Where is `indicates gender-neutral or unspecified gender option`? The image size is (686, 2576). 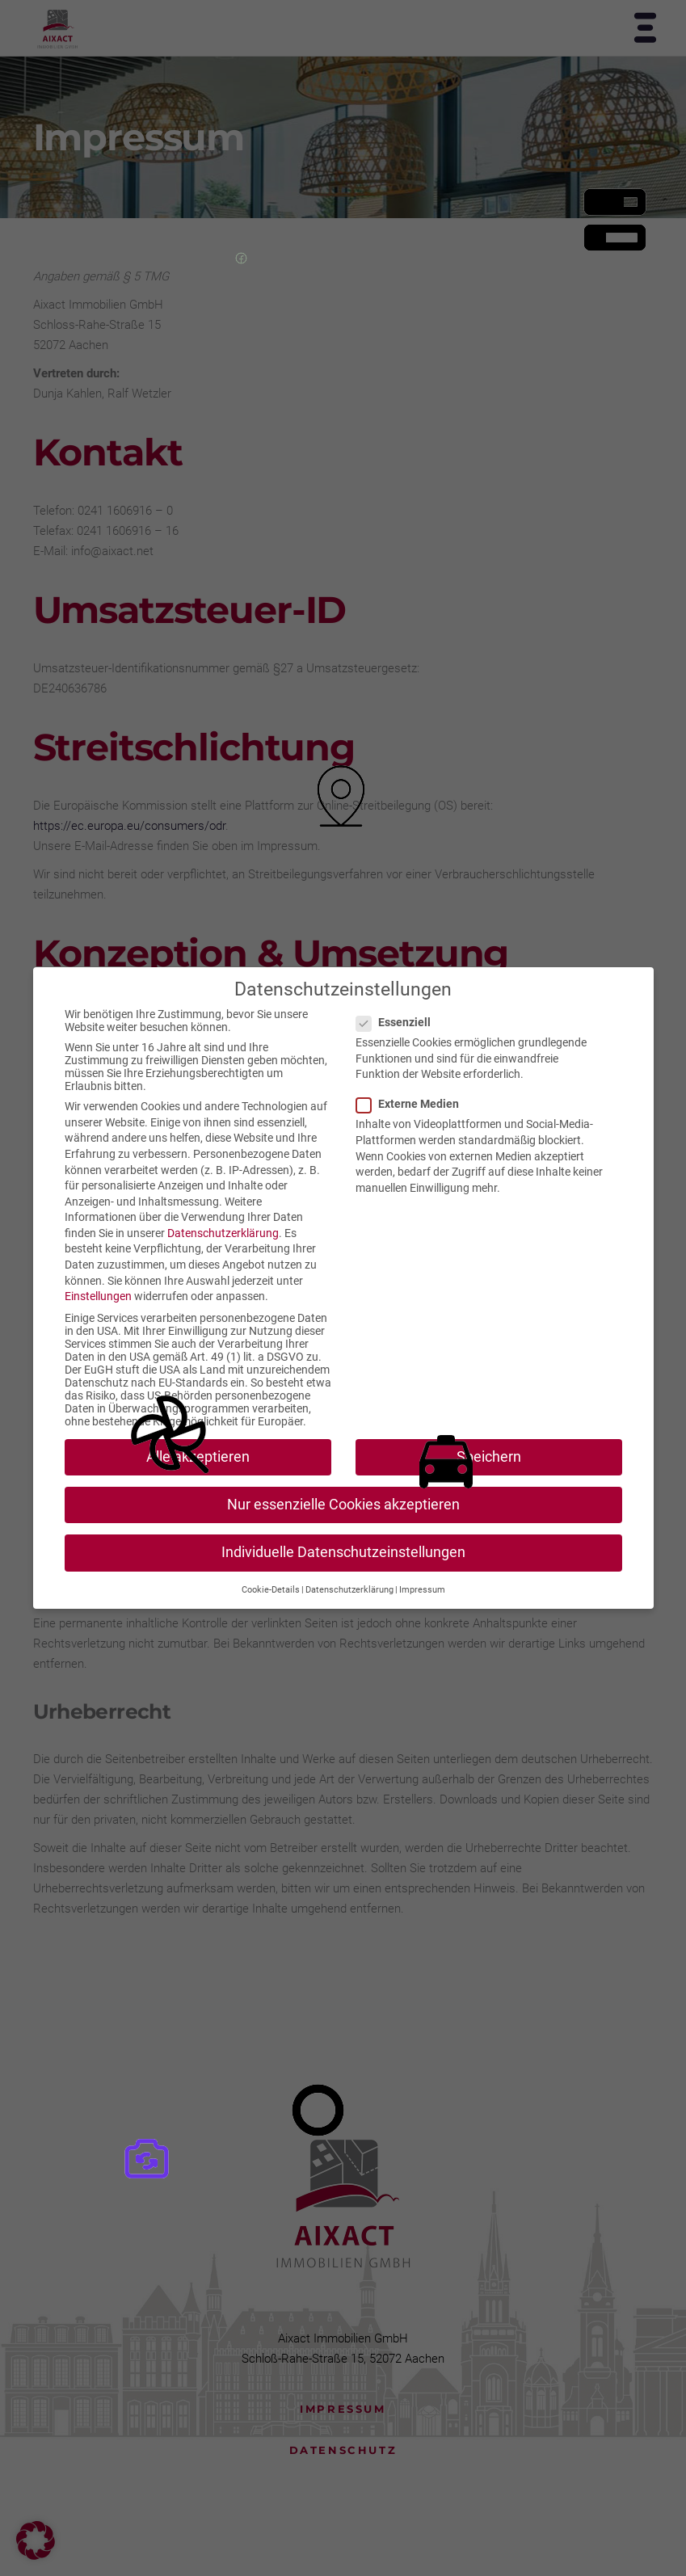
indicates gender-neutral or unspecified gender option is located at coordinates (318, 2110).